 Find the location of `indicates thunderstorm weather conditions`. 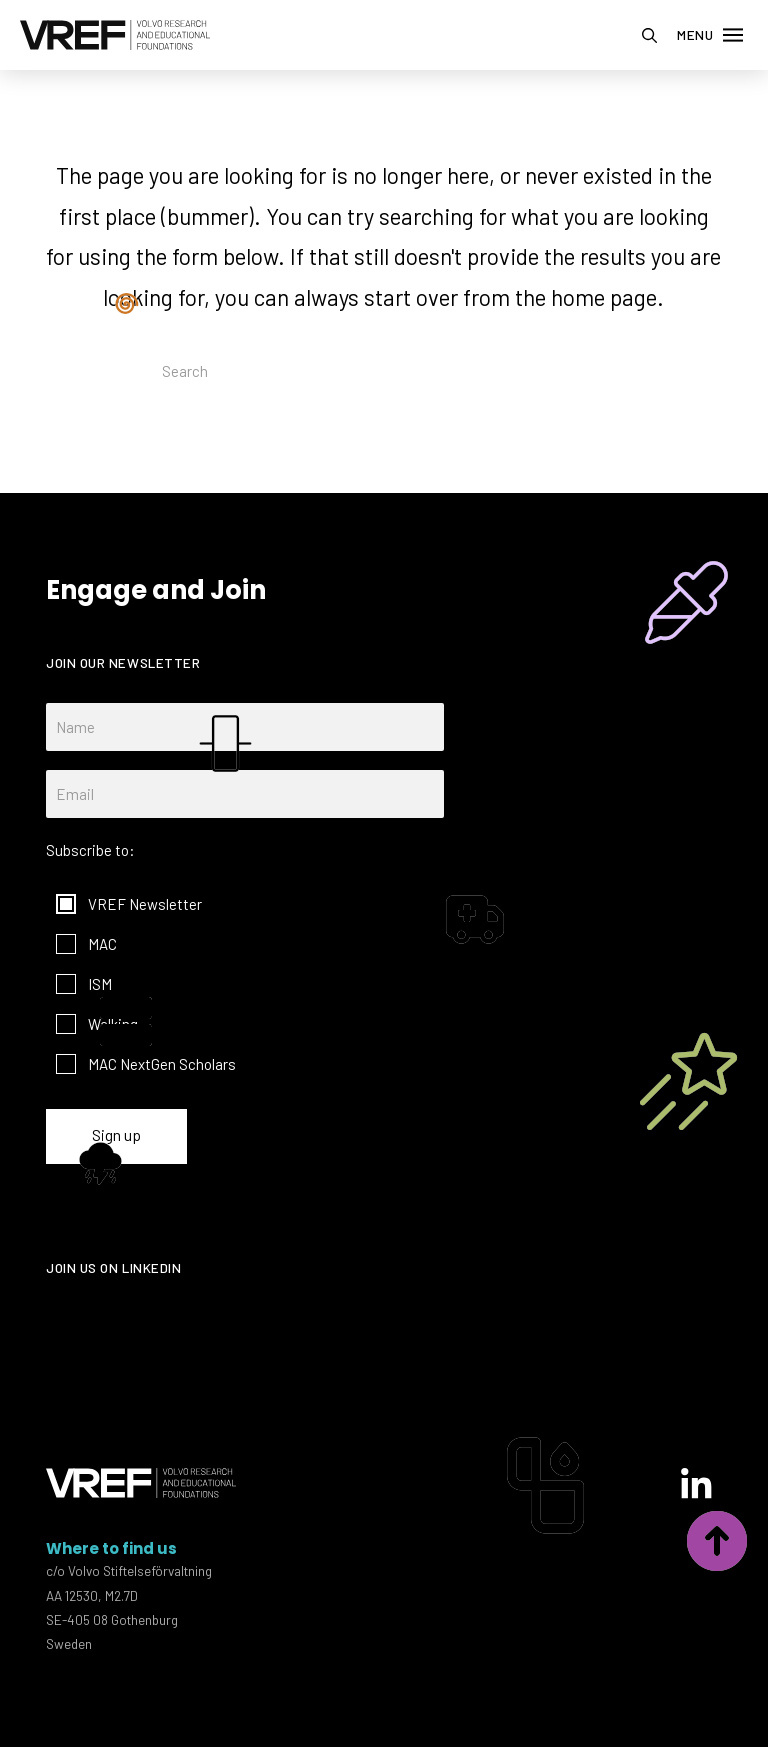

indicates thunderstorm weather conditions is located at coordinates (100, 1163).